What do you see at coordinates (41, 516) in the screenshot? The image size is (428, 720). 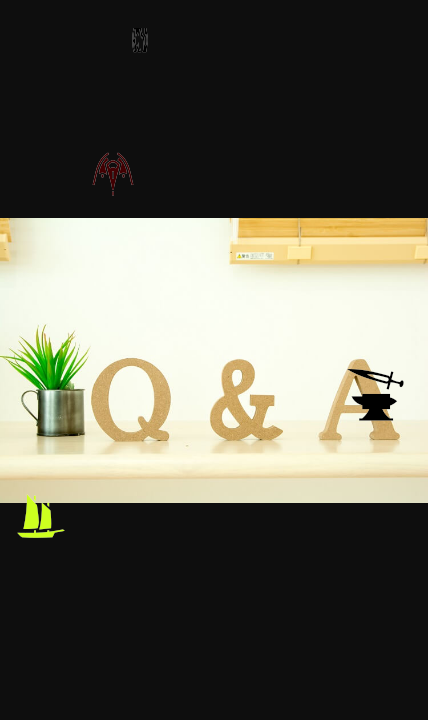 I see `select a sailing boat or nautical vessel` at bounding box center [41, 516].